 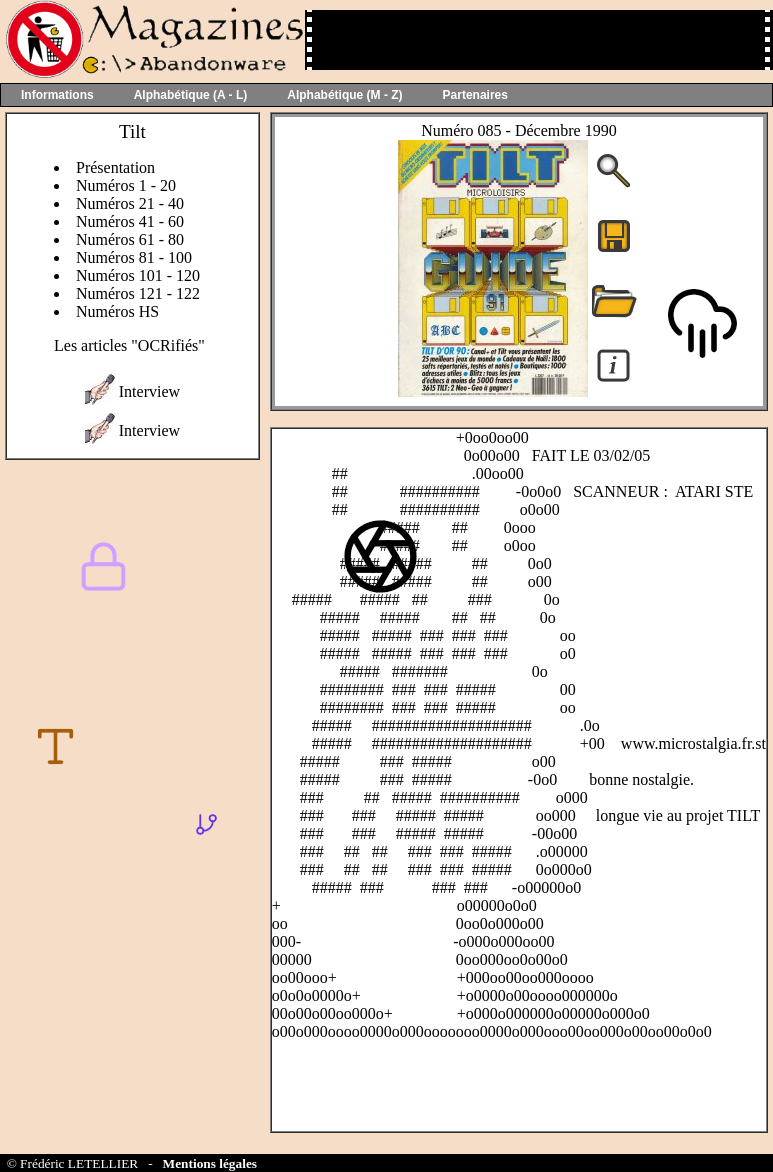 I want to click on access text formatting options, so click(x=55, y=746).